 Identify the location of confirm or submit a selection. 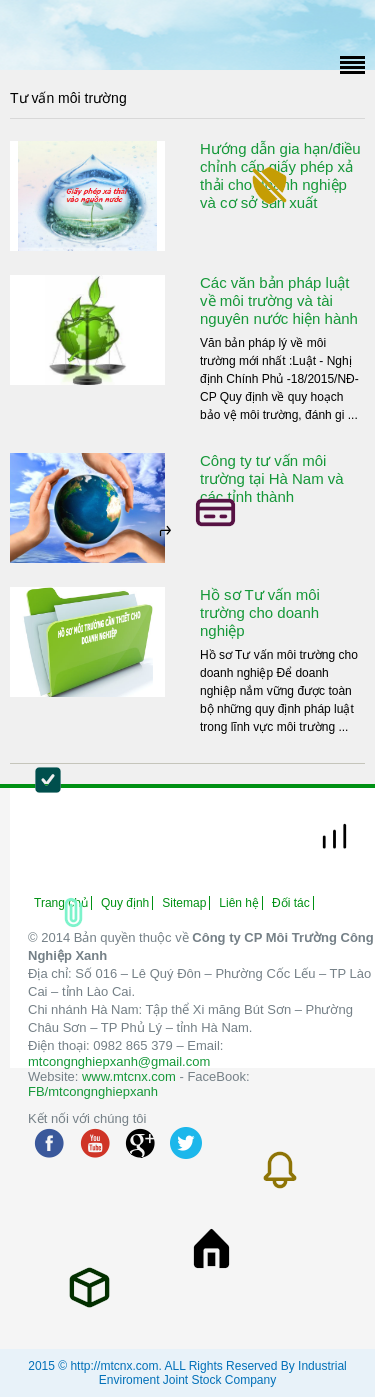
(48, 780).